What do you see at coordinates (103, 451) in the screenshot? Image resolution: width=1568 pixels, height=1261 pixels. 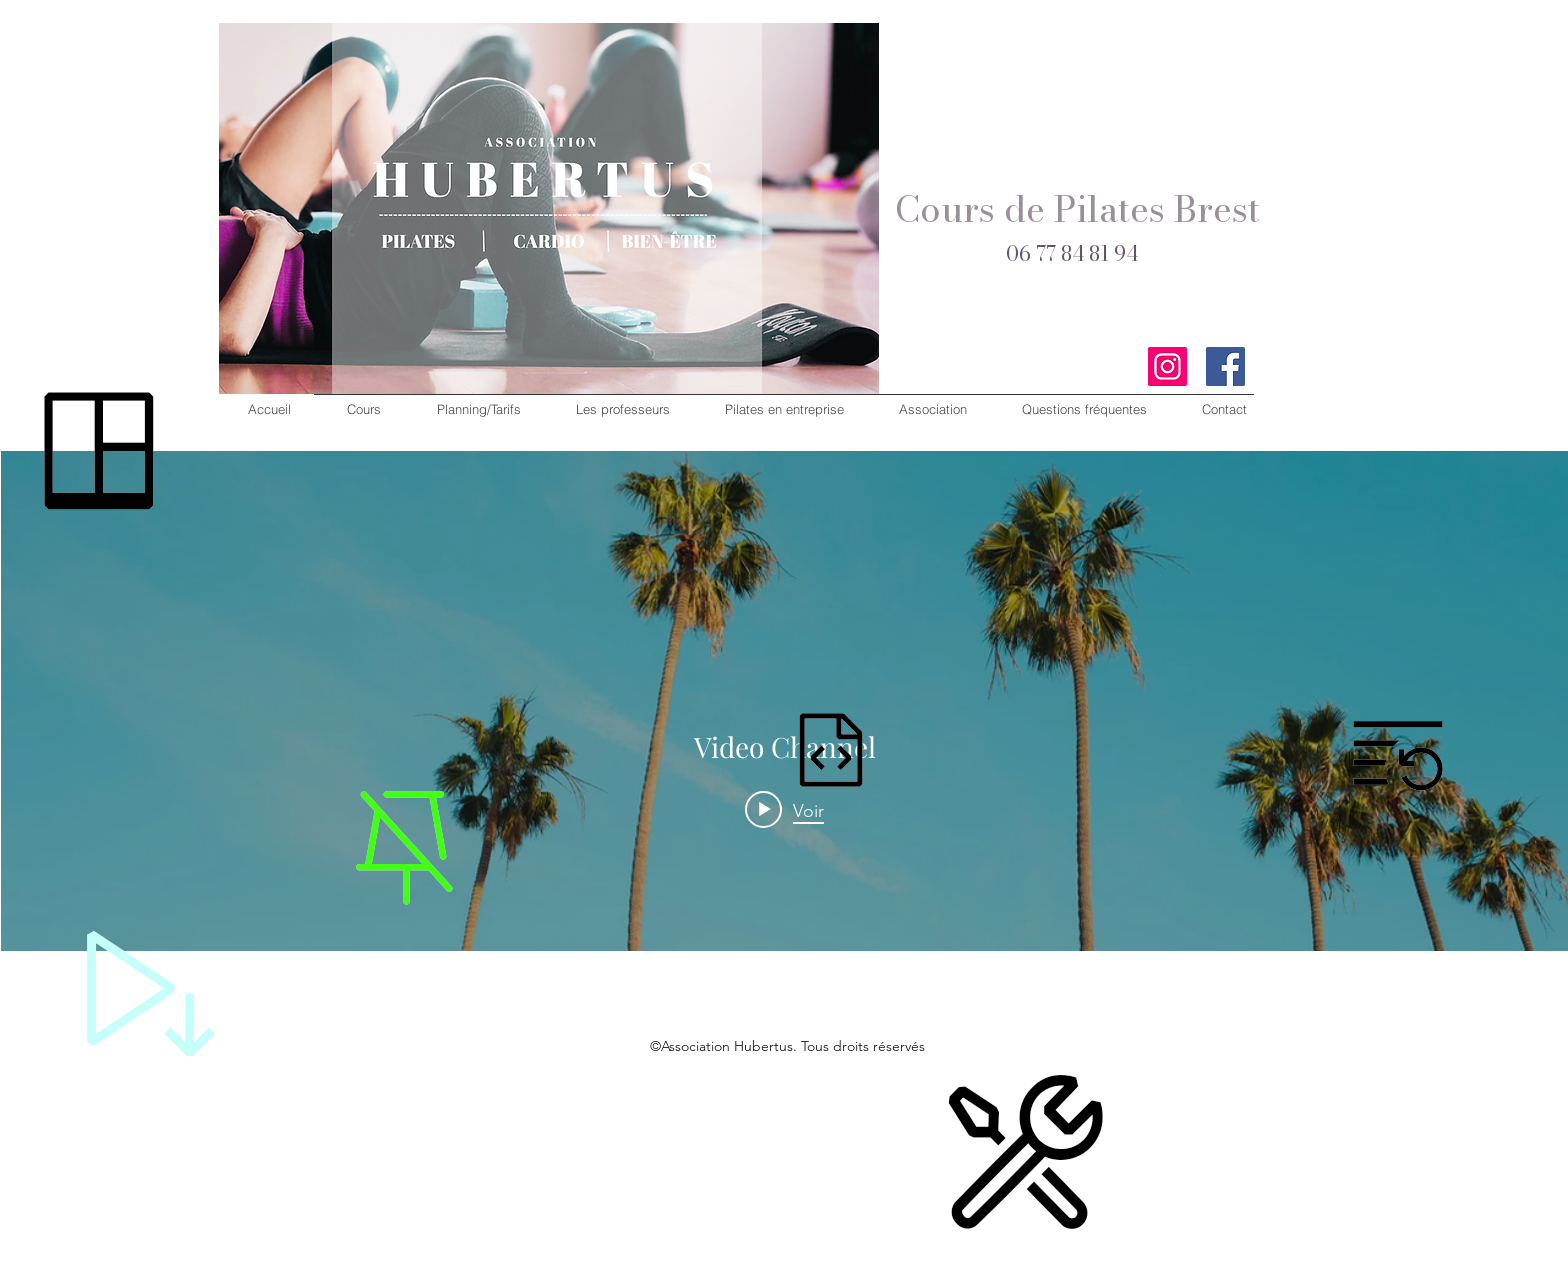 I see `open tmux terminal session` at bounding box center [103, 451].